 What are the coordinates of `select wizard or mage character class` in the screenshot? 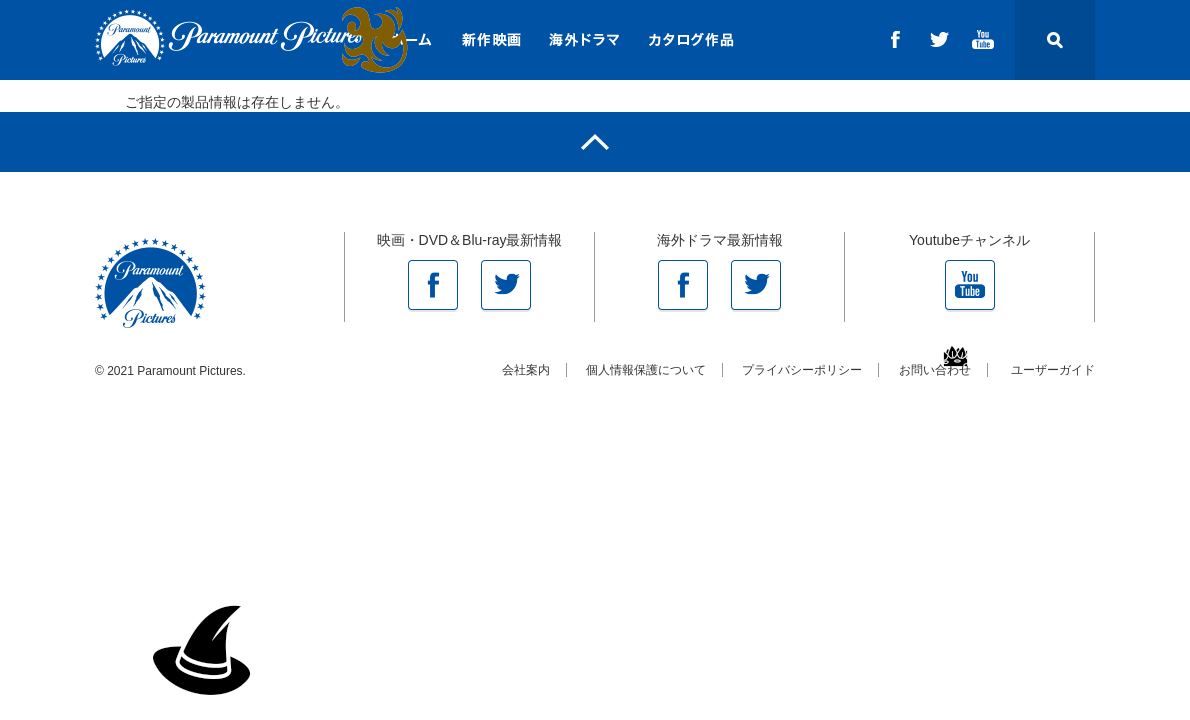 It's located at (201, 650).